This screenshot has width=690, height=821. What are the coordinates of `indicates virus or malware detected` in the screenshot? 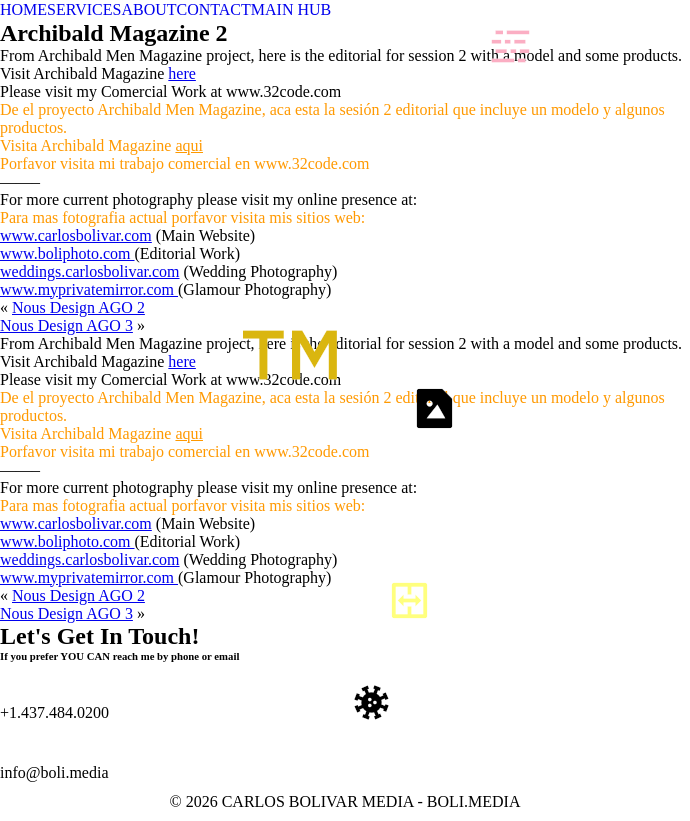 It's located at (371, 702).